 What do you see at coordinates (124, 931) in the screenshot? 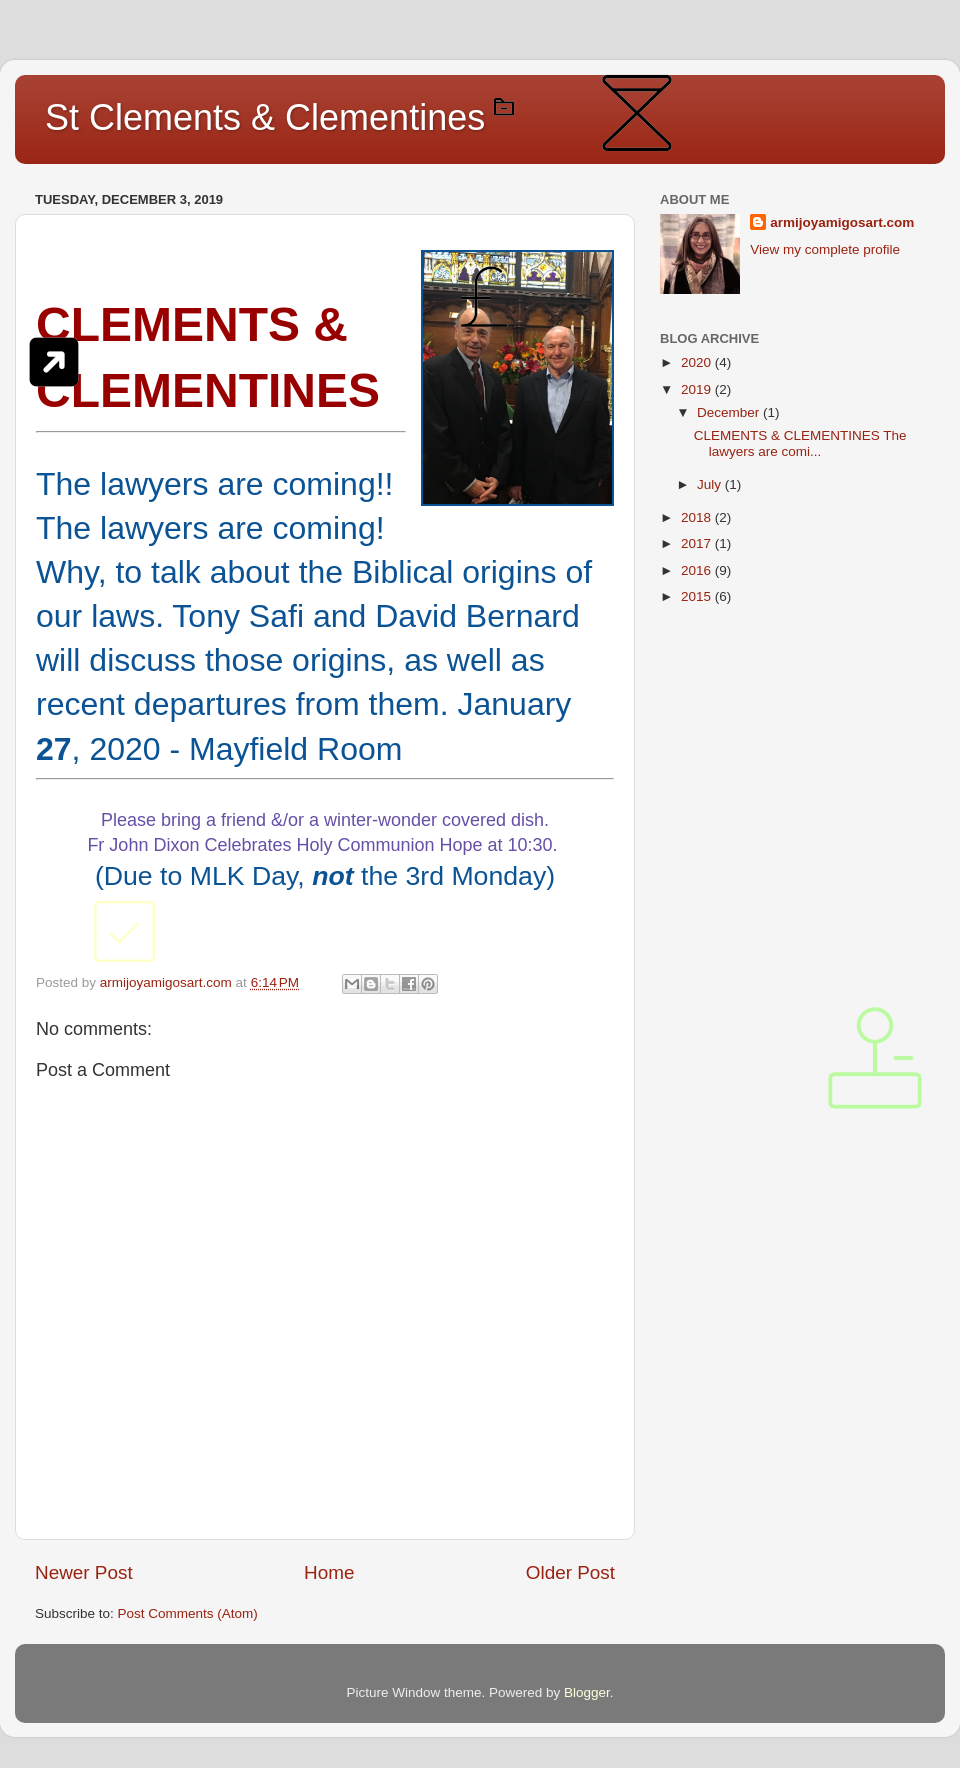
I see `mark task as complete` at bounding box center [124, 931].